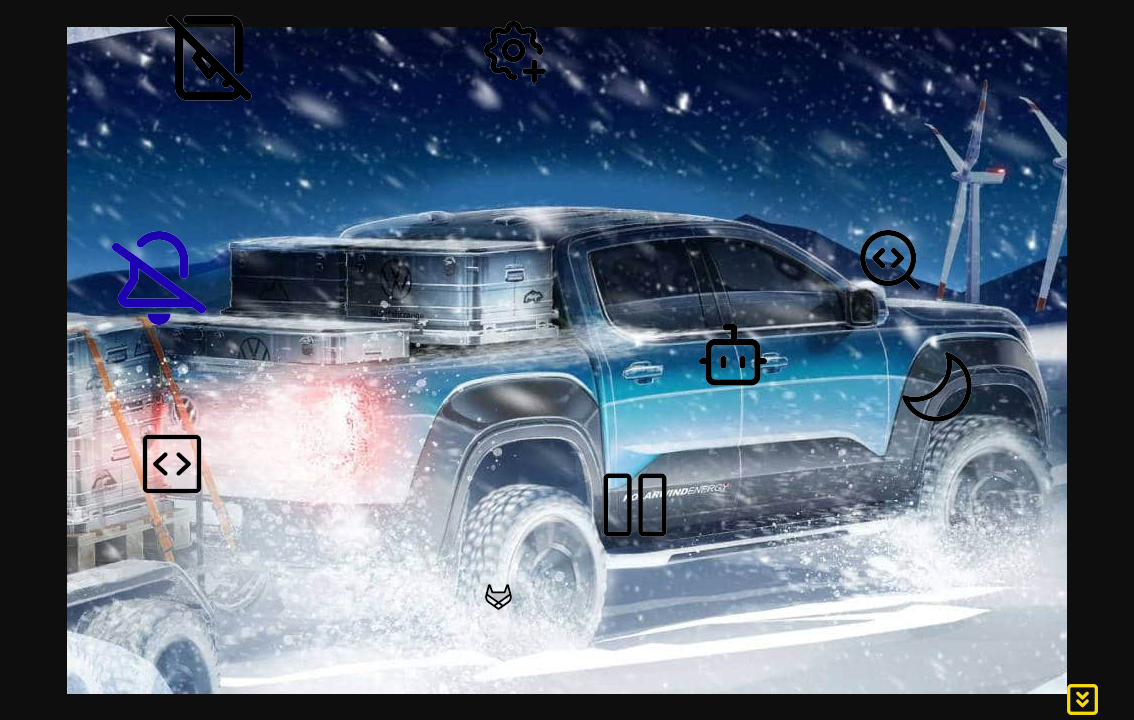 The image size is (1134, 720). Describe the element at coordinates (635, 505) in the screenshot. I see `switch to column view layout` at that location.